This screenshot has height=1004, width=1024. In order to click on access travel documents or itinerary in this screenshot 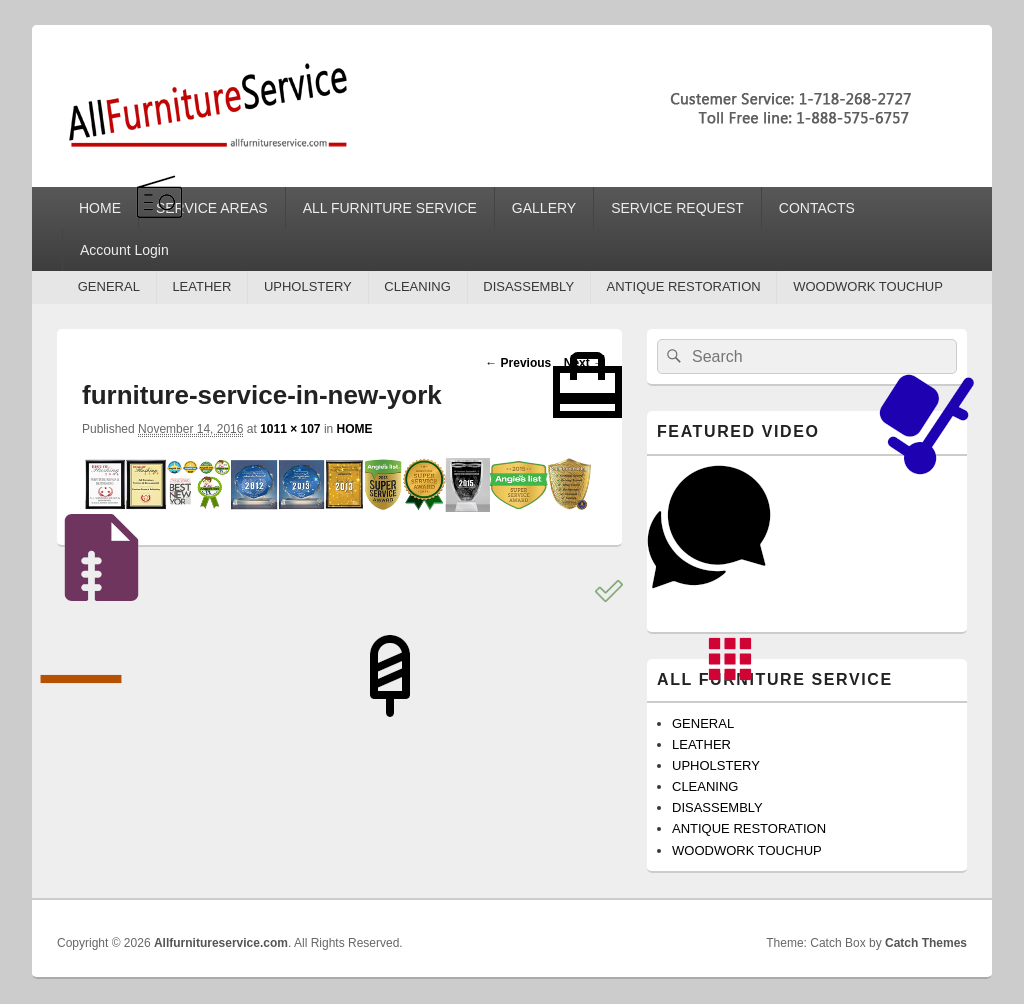, I will do `click(587, 386)`.